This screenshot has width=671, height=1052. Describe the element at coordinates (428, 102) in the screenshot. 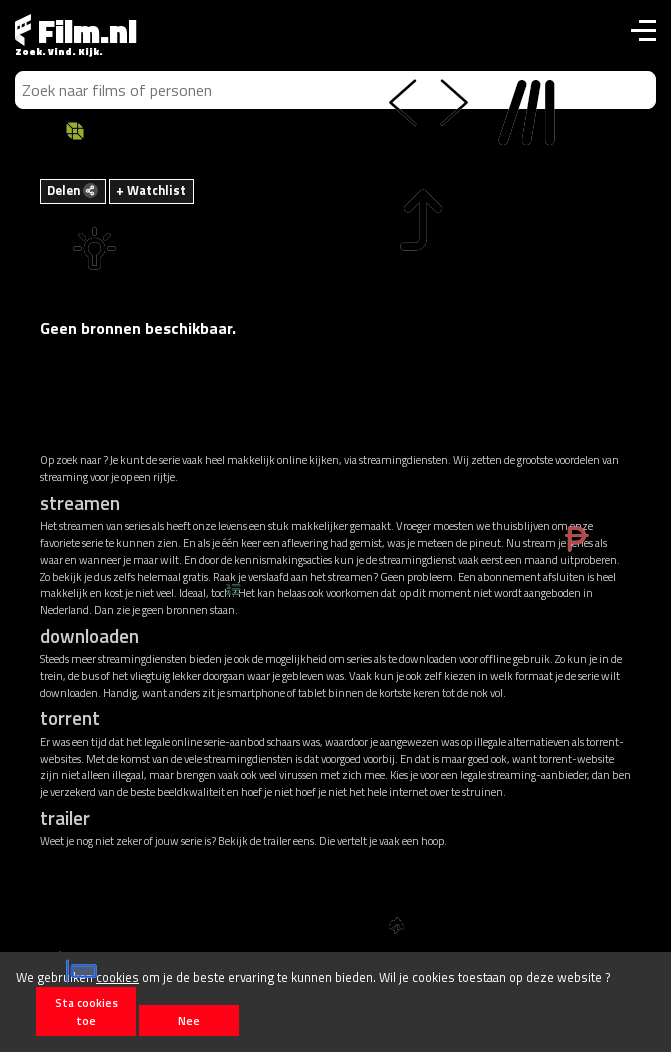

I see `view or edit source code` at that location.